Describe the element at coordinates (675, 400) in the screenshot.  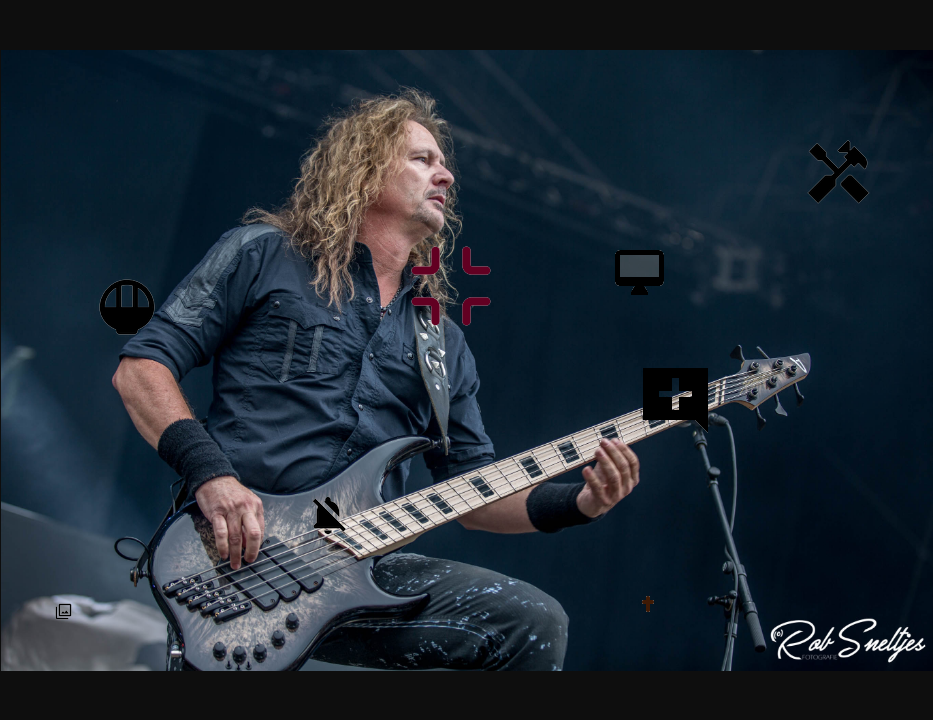
I see `add a new comment` at that location.